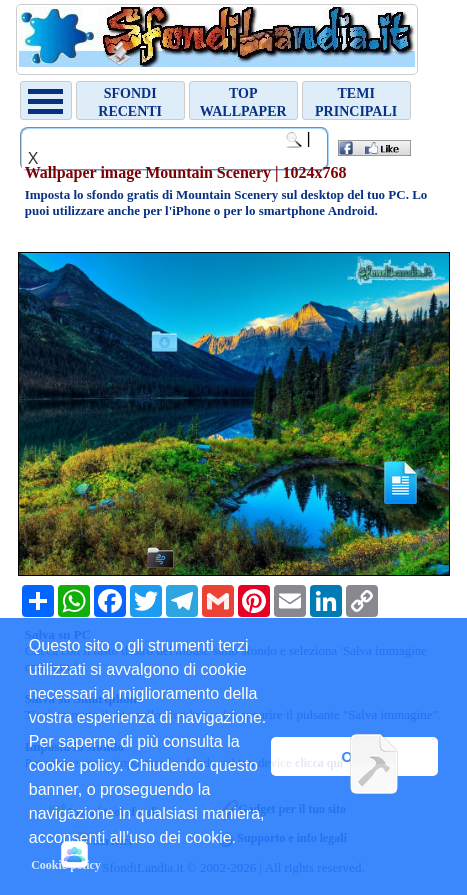 This screenshot has height=895, width=467. I want to click on open your downloads folder, so click(164, 341).